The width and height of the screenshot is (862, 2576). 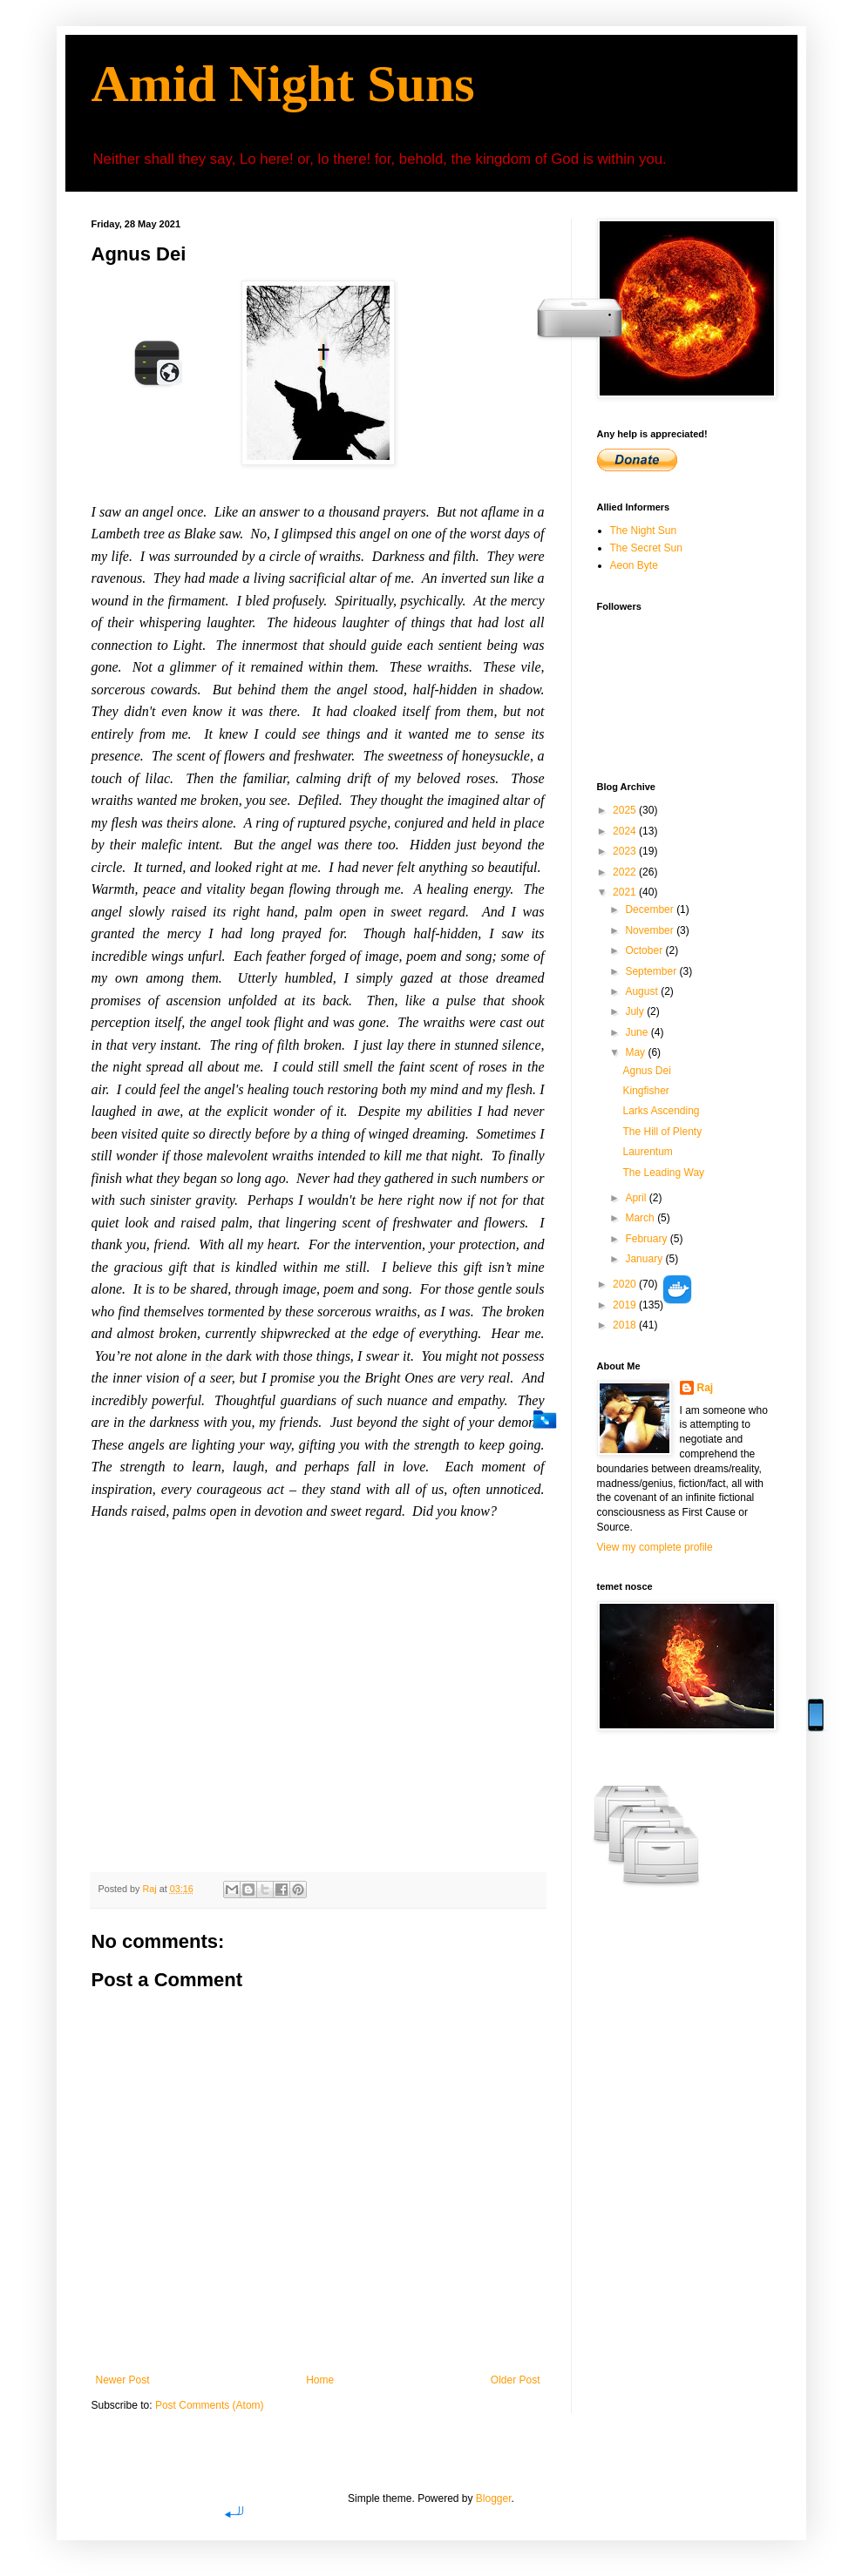 I want to click on open Docker Desktop application, so click(x=677, y=1289).